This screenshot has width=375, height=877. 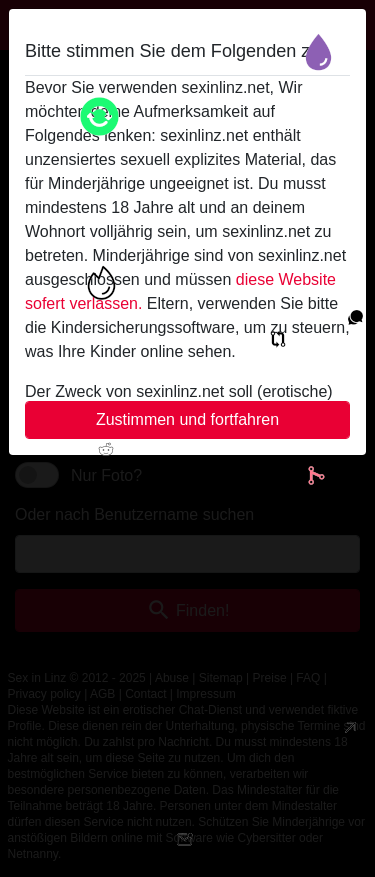 I want to click on open link in new tab or window, so click(x=350, y=727).